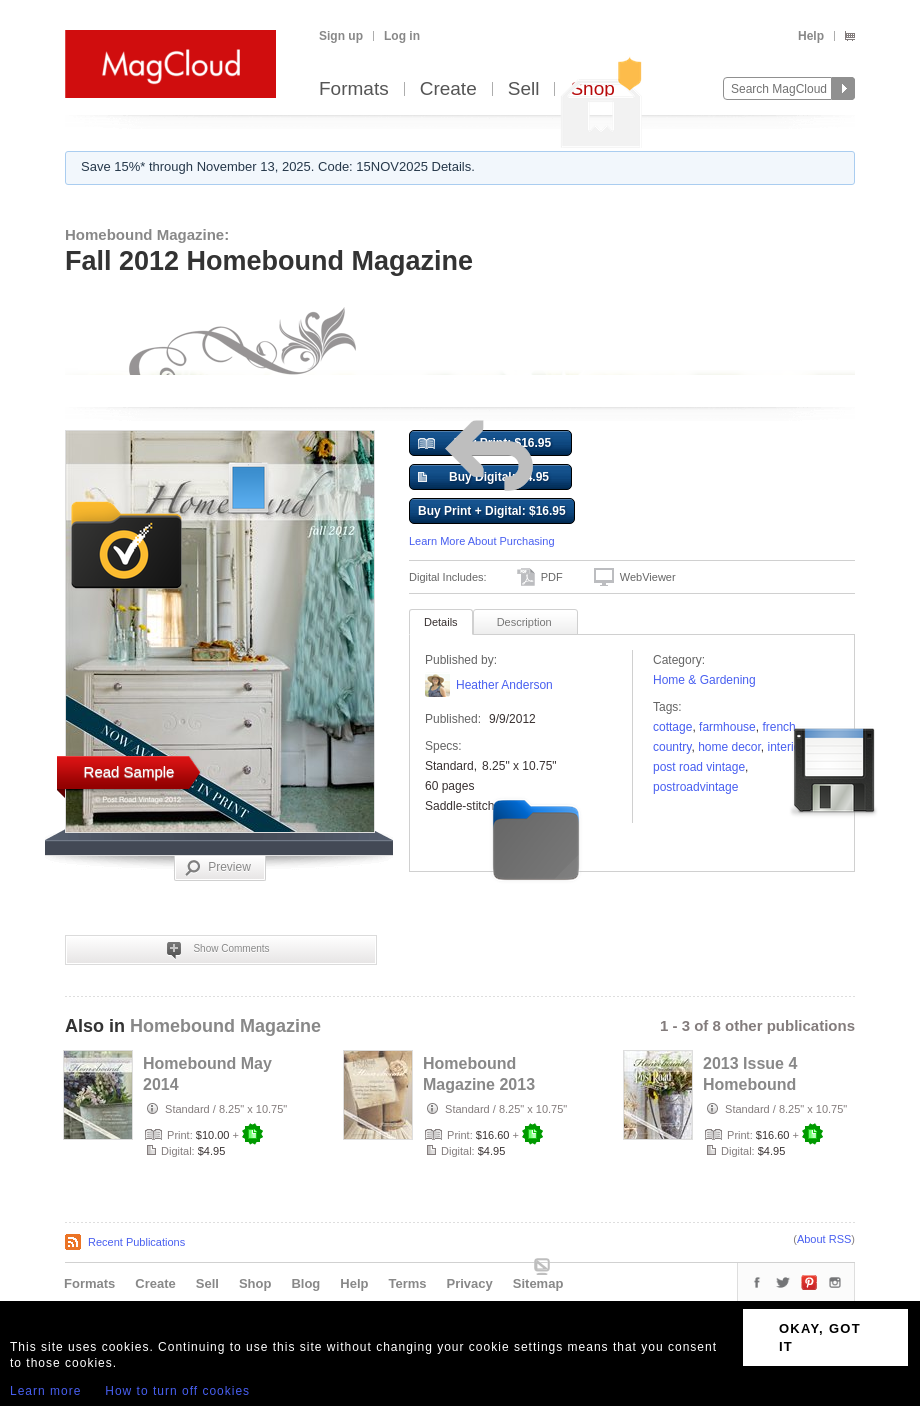 This screenshot has width=920, height=1406. What do you see at coordinates (836, 772) in the screenshot?
I see `save the current file or document` at bounding box center [836, 772].